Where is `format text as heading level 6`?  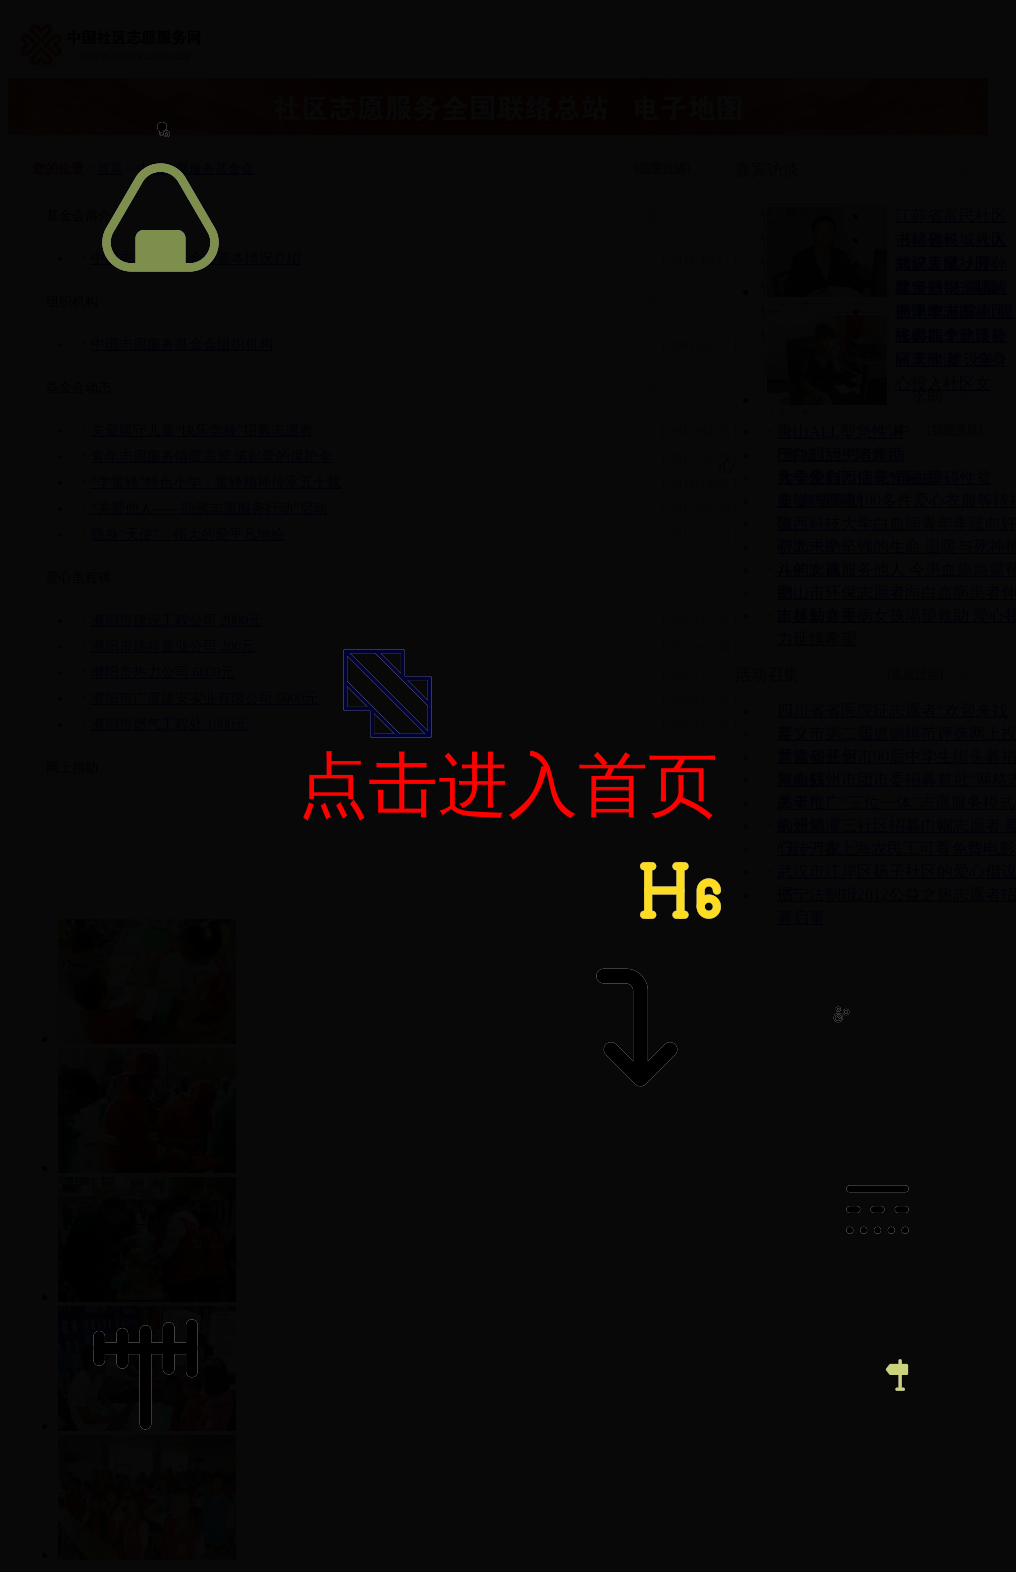 format text as heading level 6 is located at coordinates (680, 890).